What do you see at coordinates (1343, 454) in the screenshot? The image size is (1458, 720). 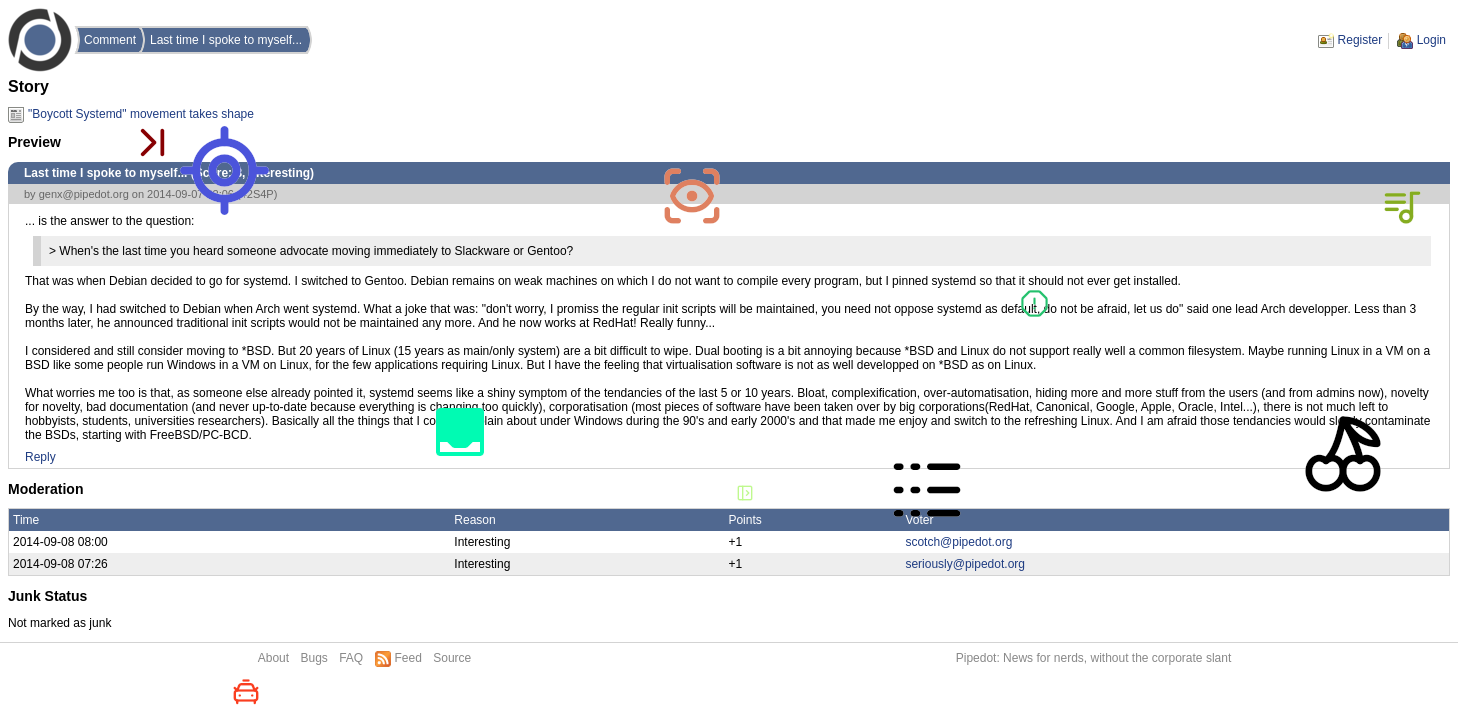 I see `indicates fruit or food category` at bounding box center [1343, 454].